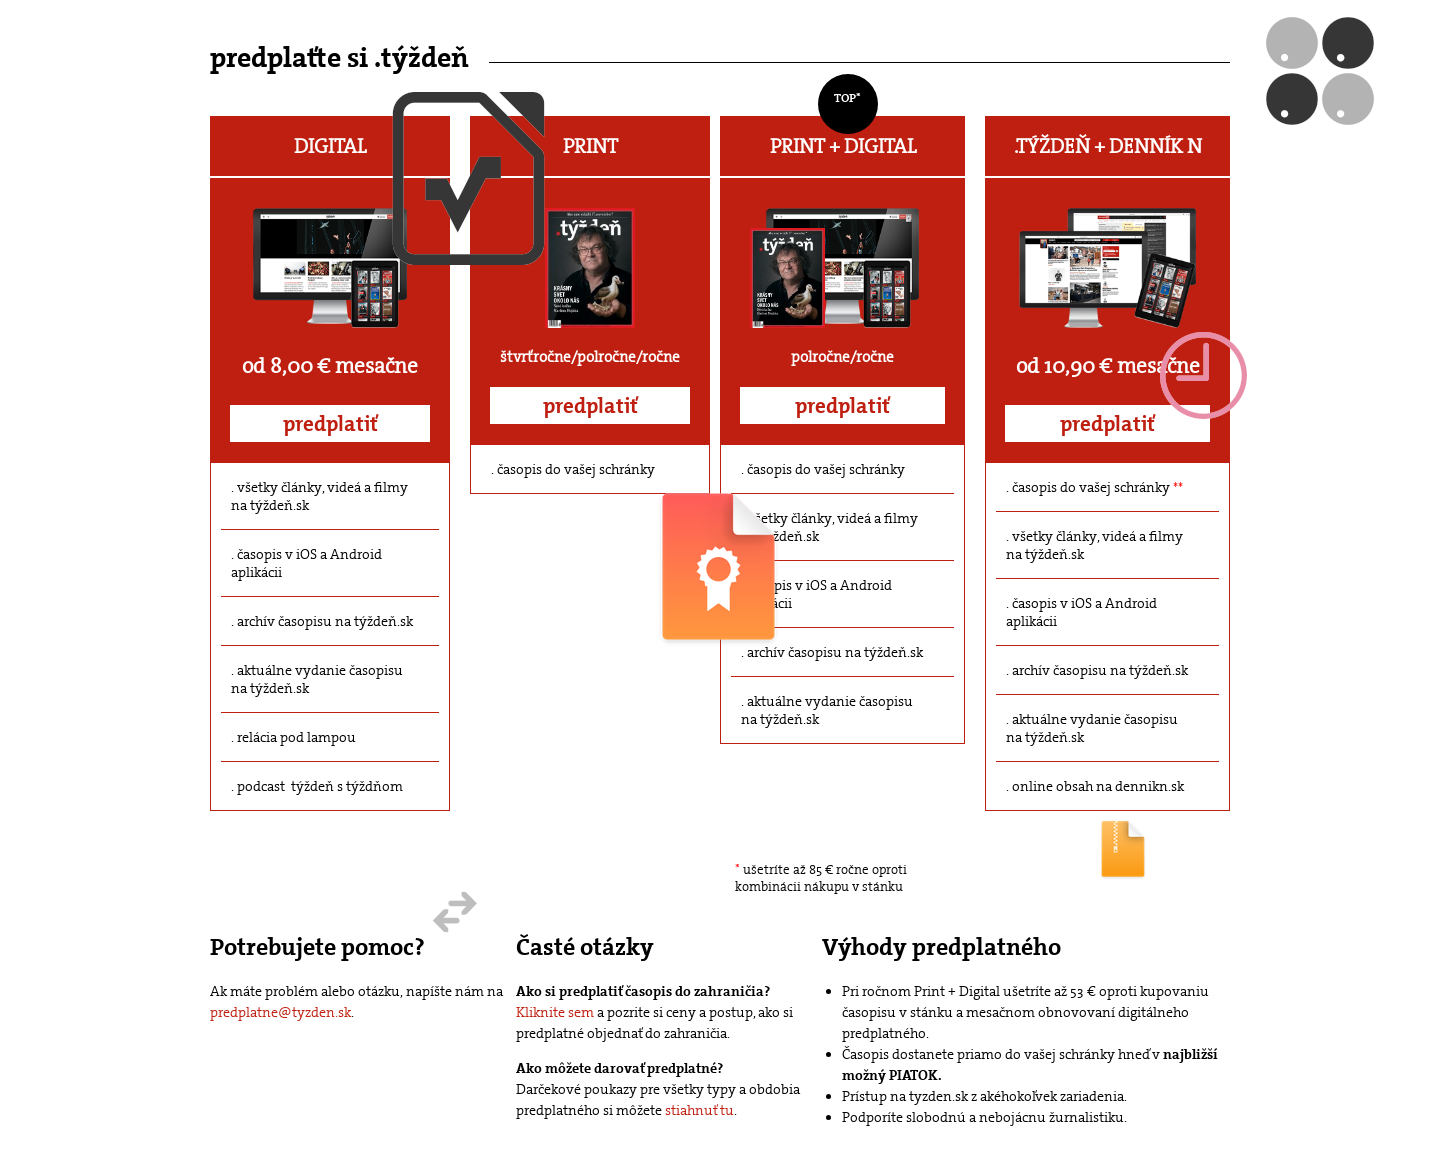 The width and height of the screenshot is (1440, 1175). I want to click on launch swell foop puzzle game, so click(1320, 71).